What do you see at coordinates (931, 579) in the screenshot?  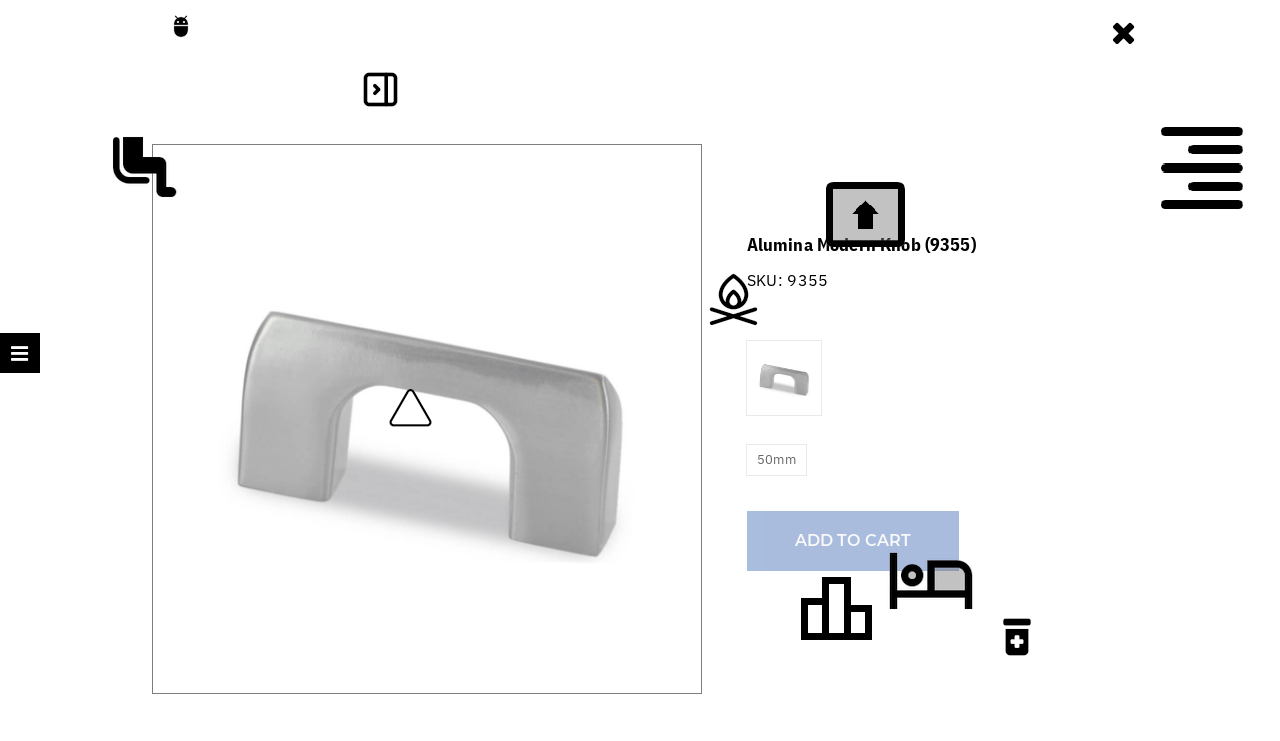 I see `find nearby hotels or accommodations` at bounding box center [931, 579].